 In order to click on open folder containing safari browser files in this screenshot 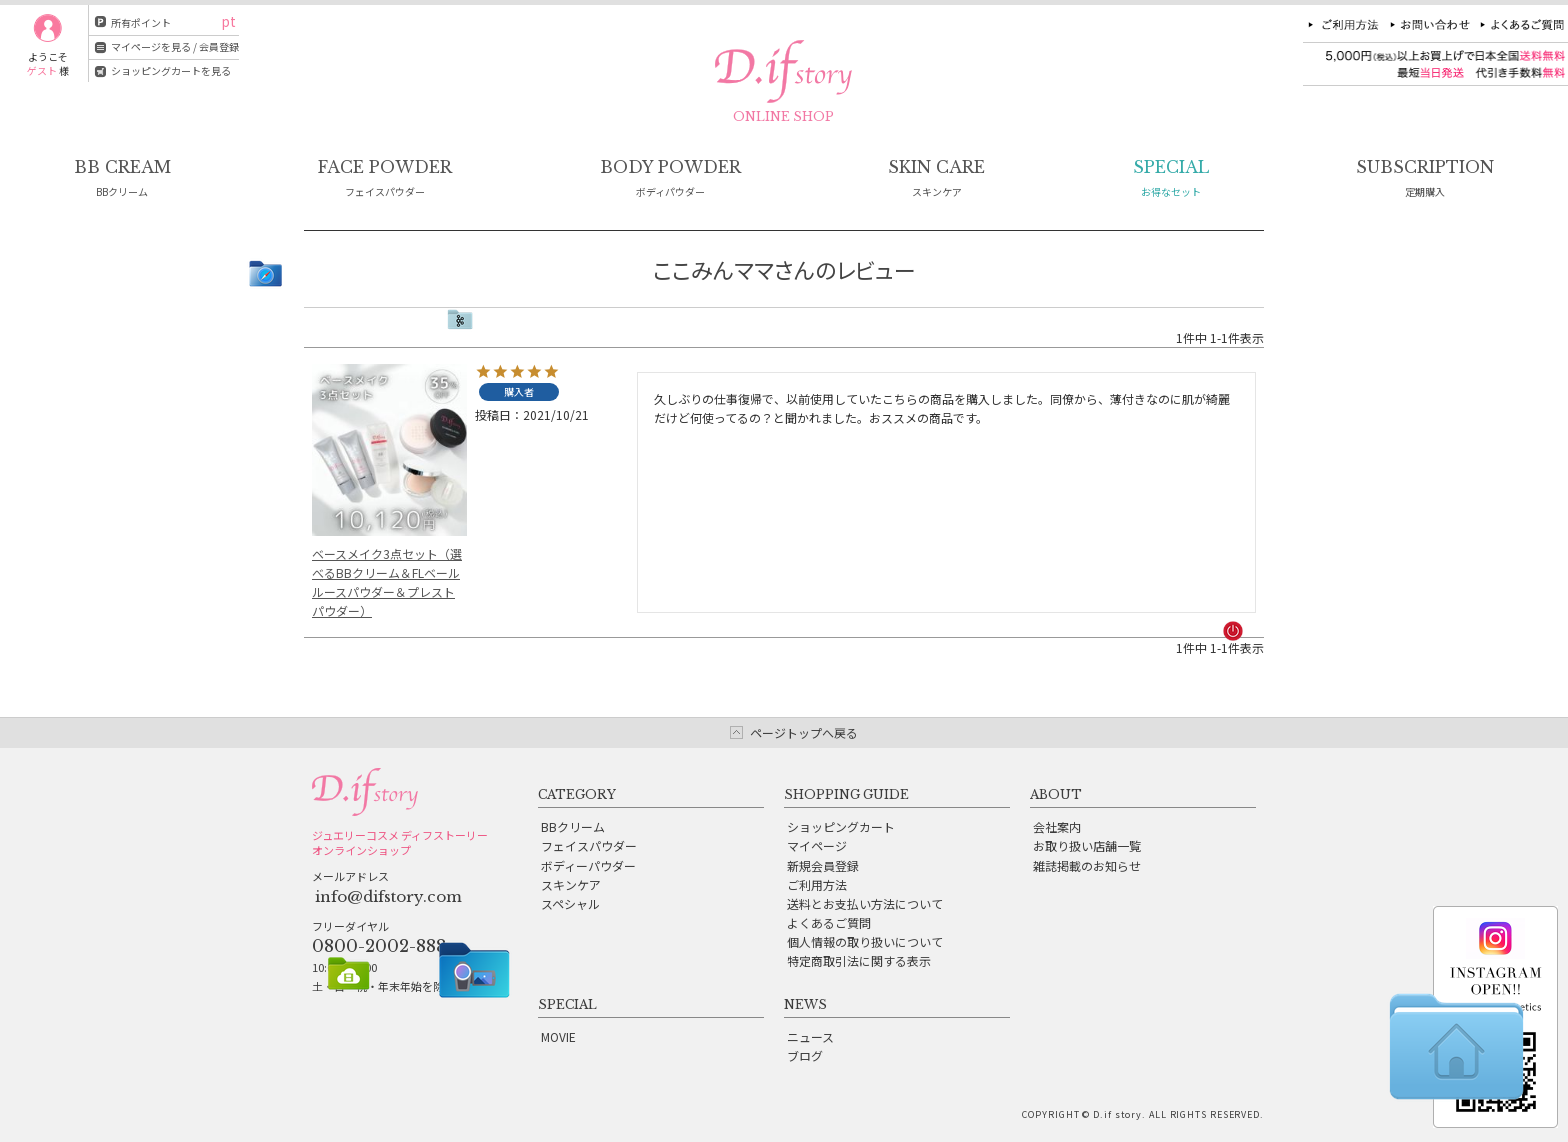, I will do `click(265, 274)`.